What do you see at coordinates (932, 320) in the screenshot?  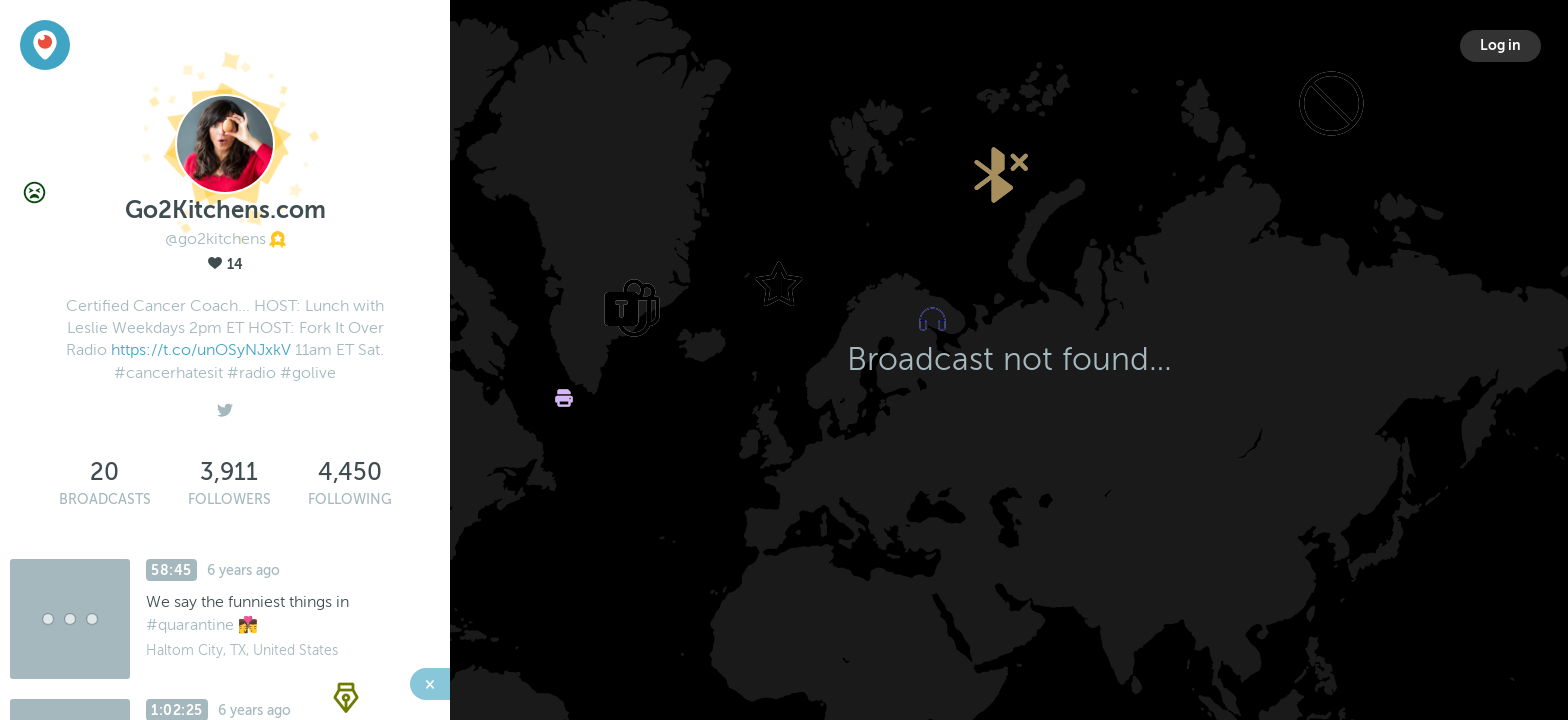 I see `listen to audio or music` at bounding box center [932, 320].